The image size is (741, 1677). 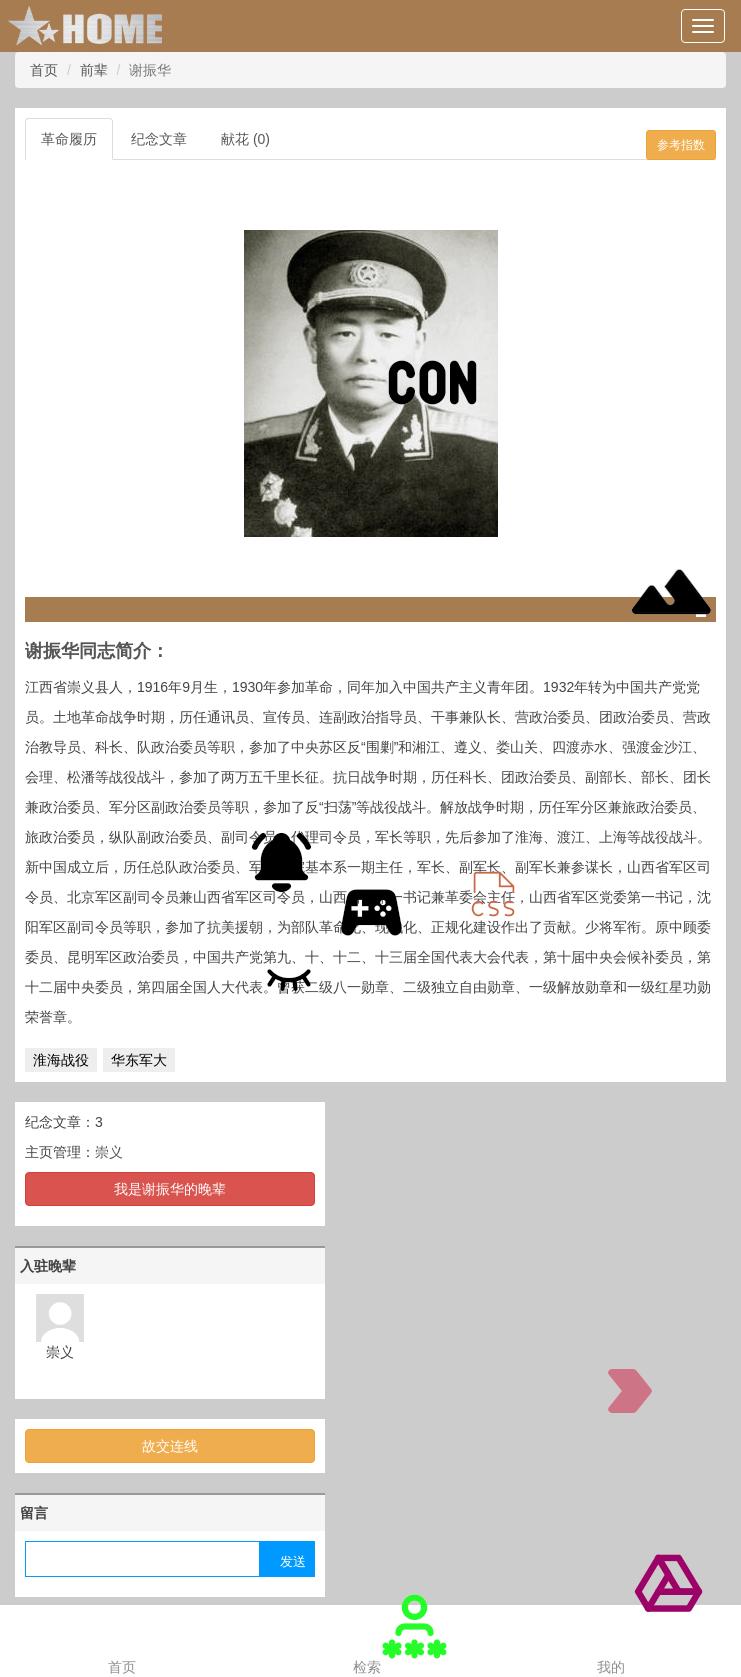 I want to click on indicates new notifications are available, so click(x=281, y=862).